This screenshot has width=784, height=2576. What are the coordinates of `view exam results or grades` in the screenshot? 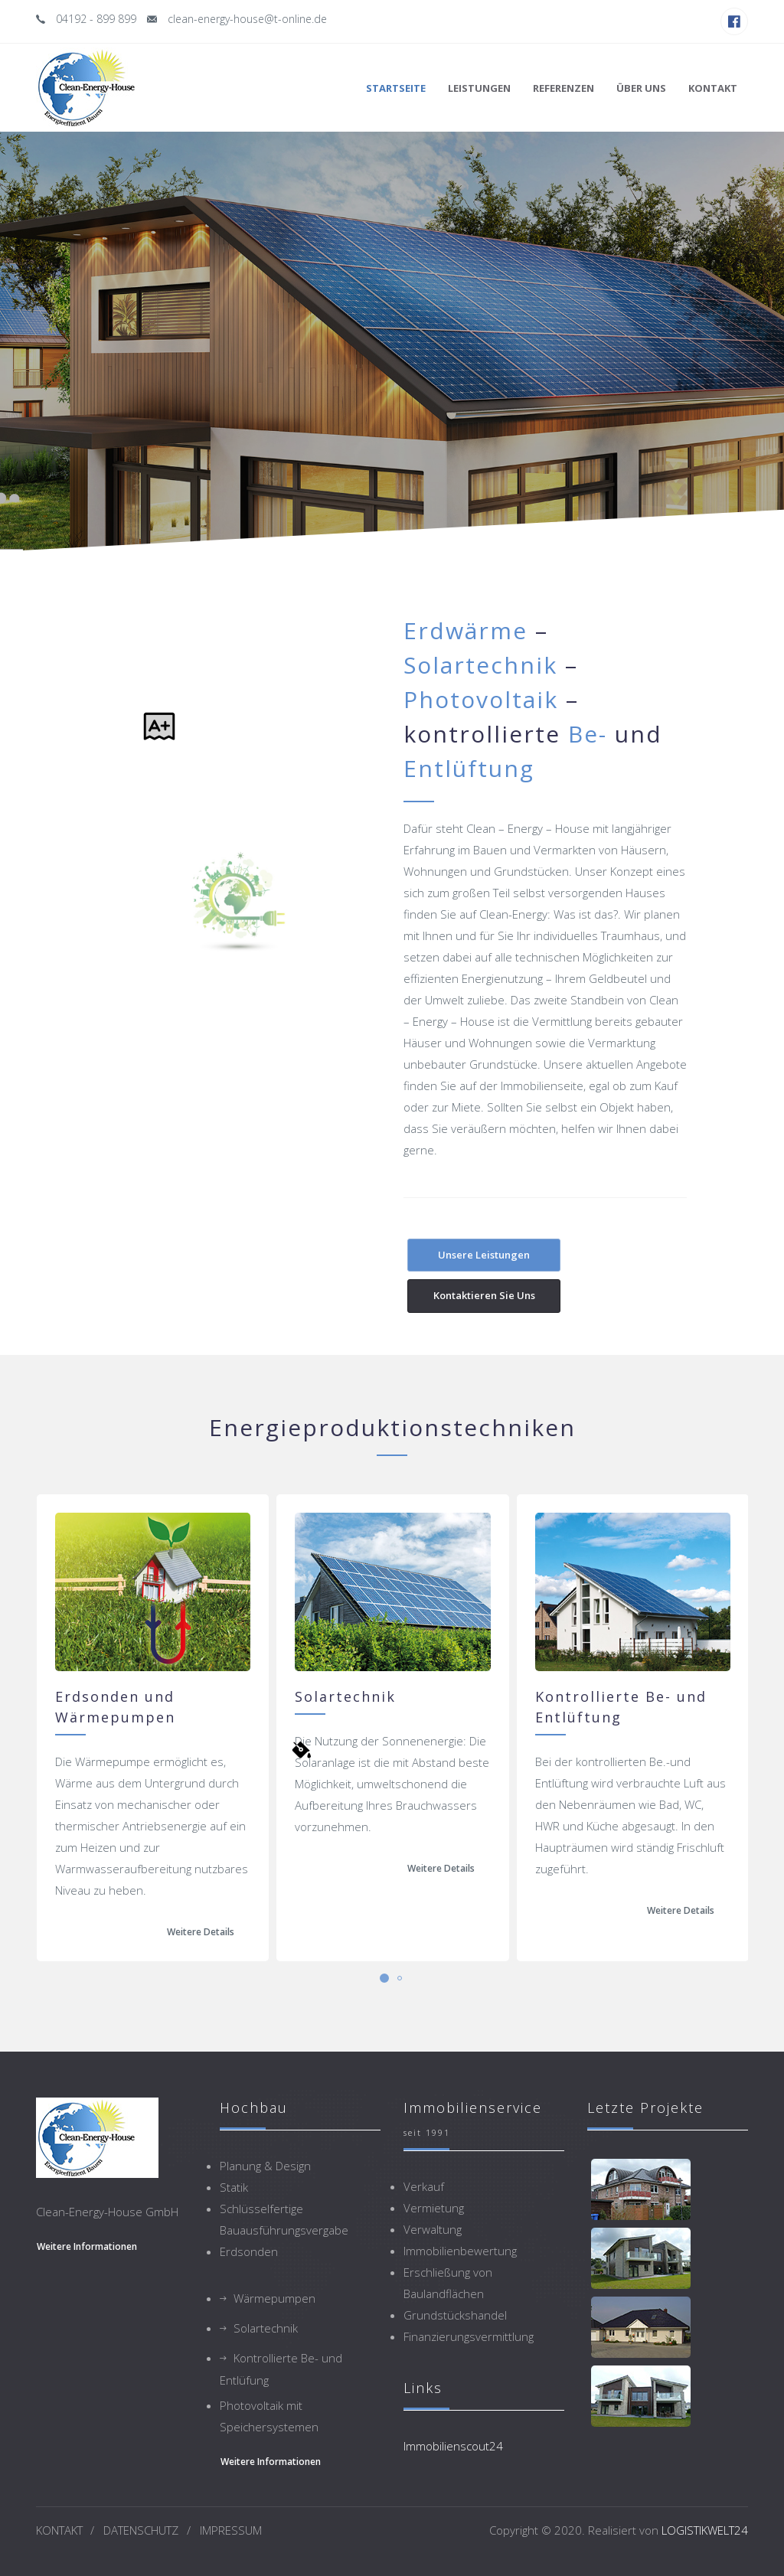 It's located at (159, 726).